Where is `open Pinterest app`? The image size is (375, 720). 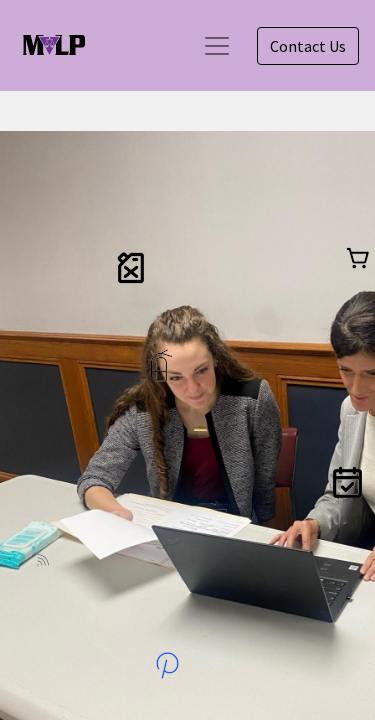
open Pinterest app is located at coordinates (166, 665).